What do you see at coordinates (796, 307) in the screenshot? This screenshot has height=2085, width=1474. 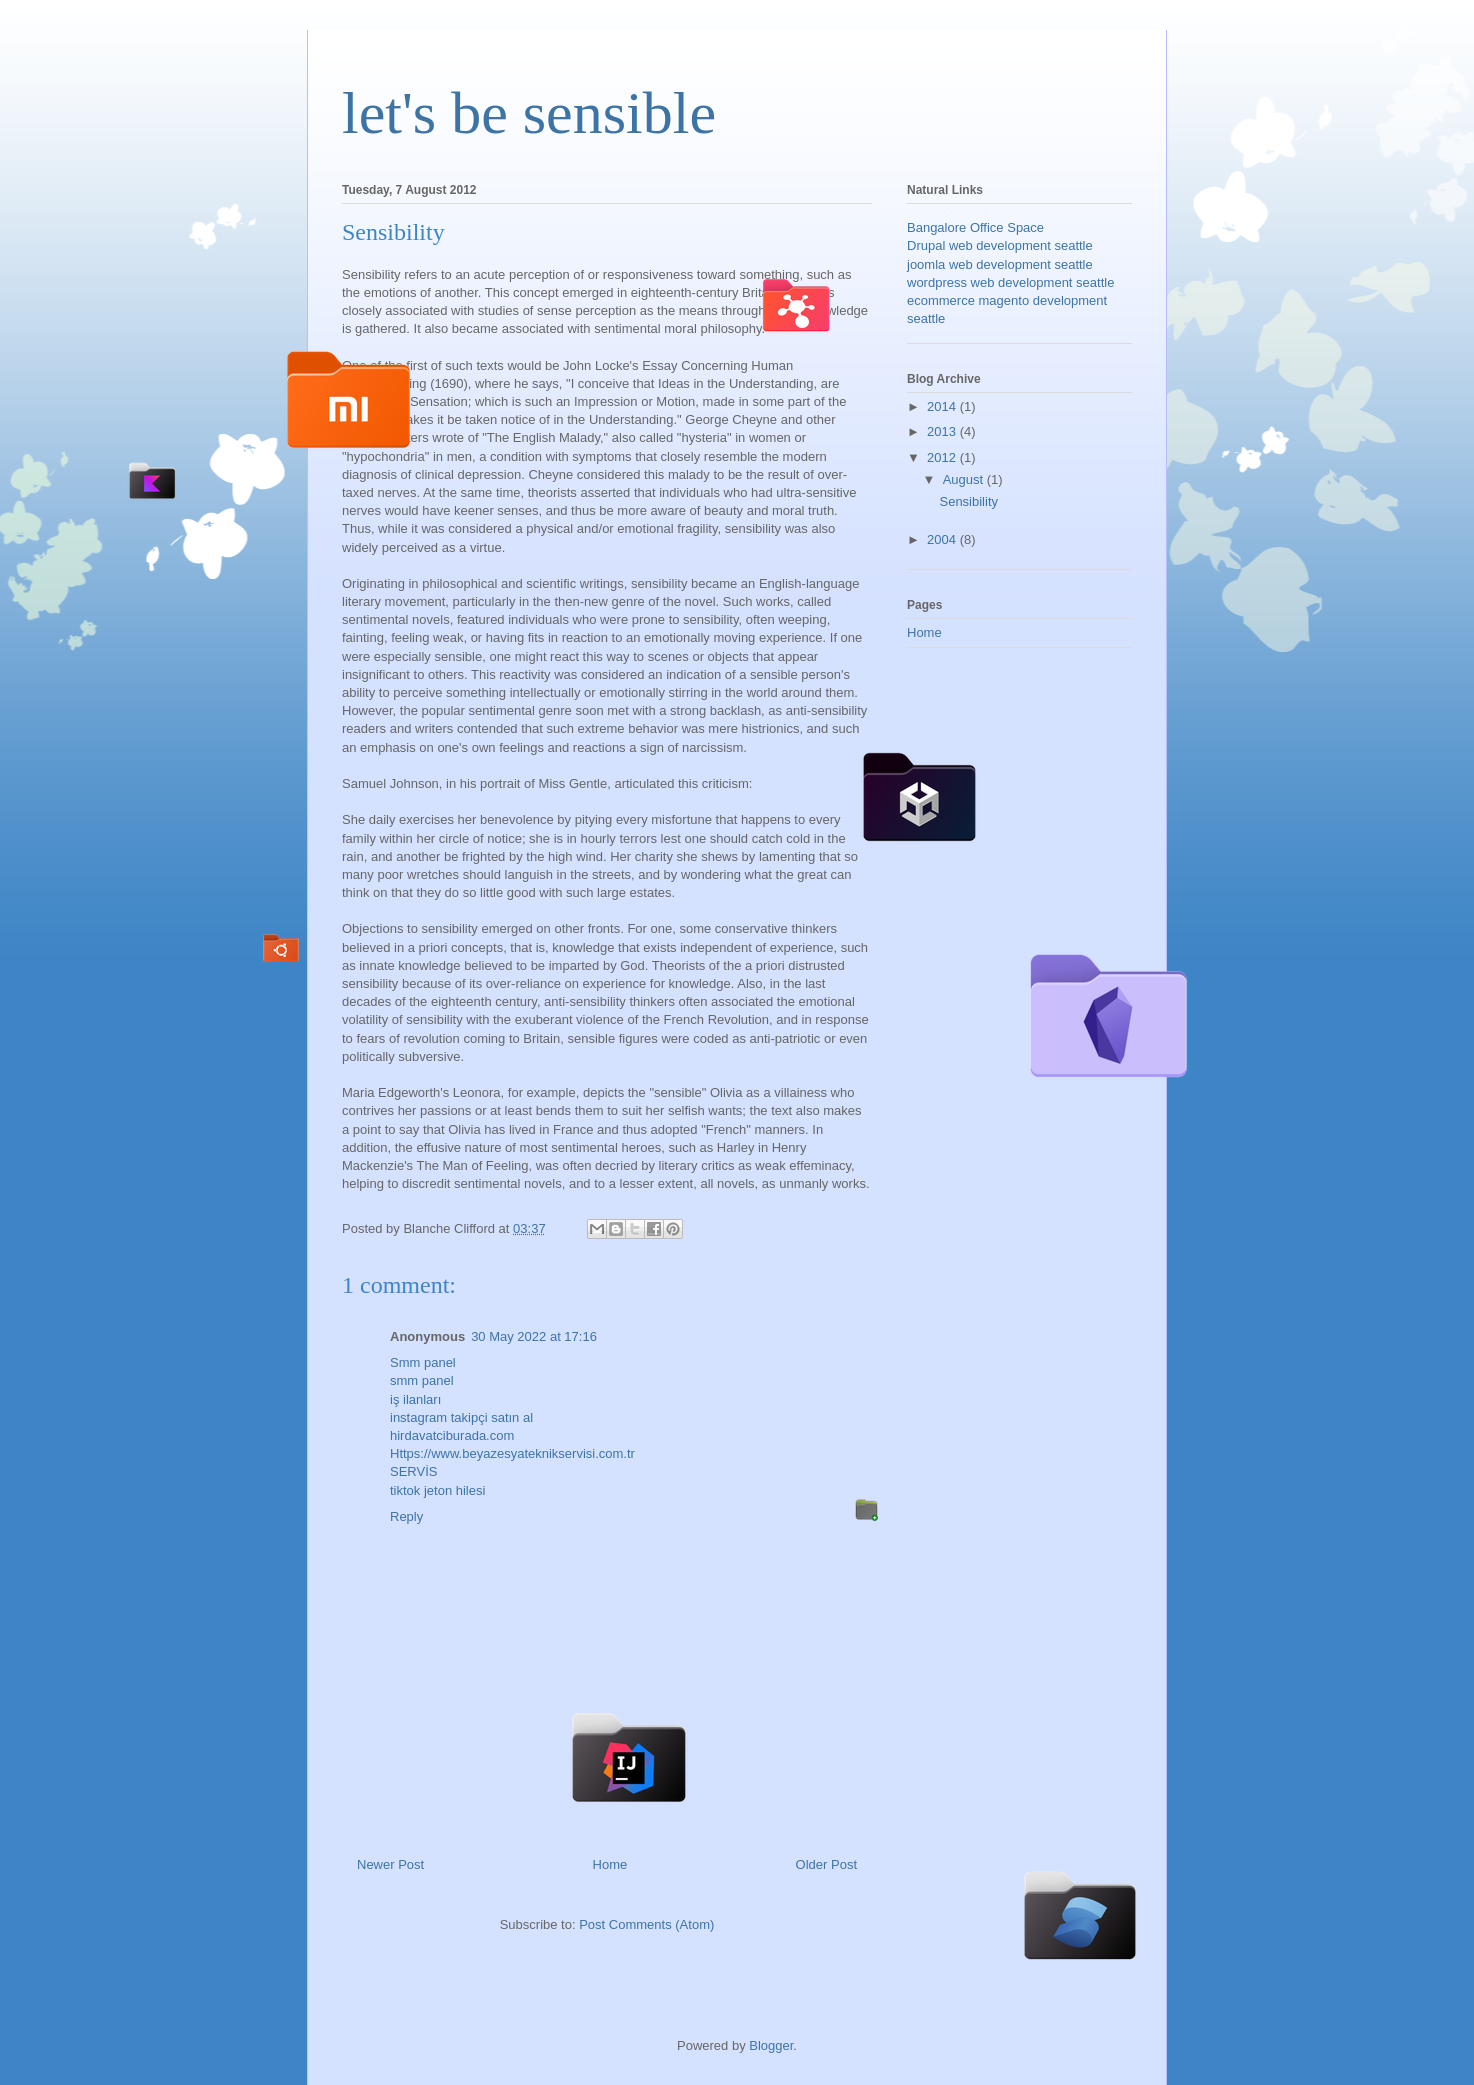 I see `open folder containing mindmap files` at bounding box center [796, 307].